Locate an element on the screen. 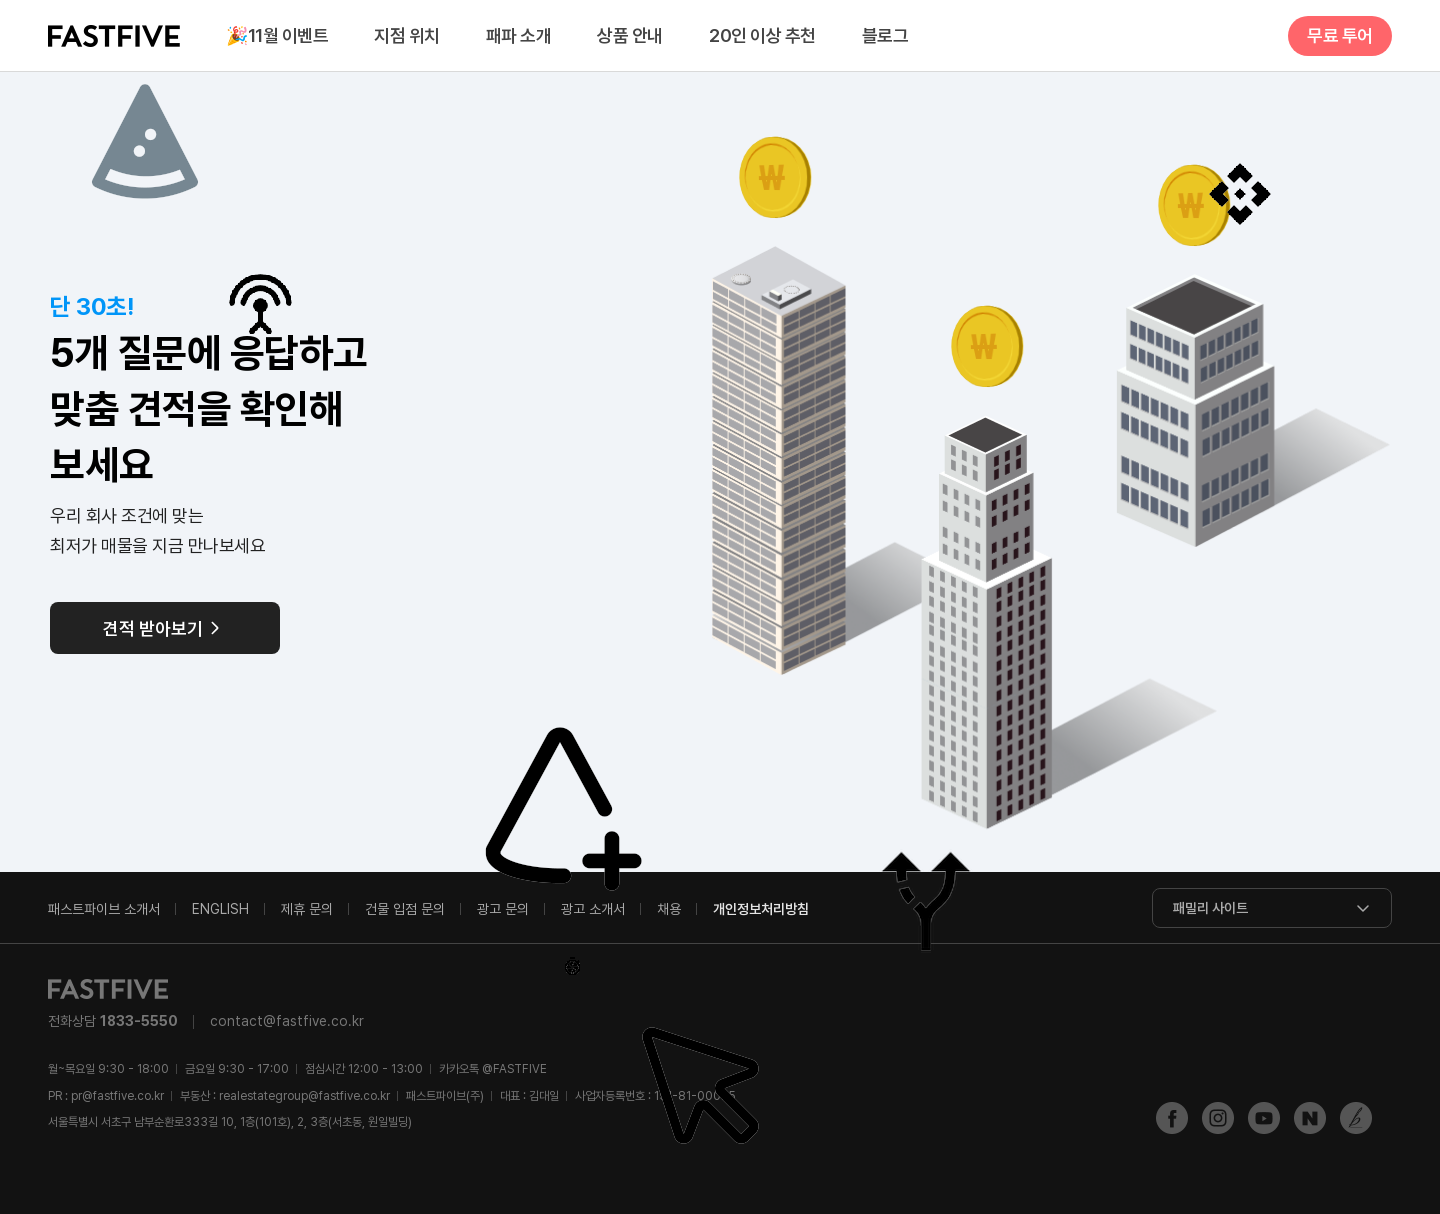 The image size is (1440, 1214). mouse cursor or pointer indicator is located at coordinates (700, 1085).